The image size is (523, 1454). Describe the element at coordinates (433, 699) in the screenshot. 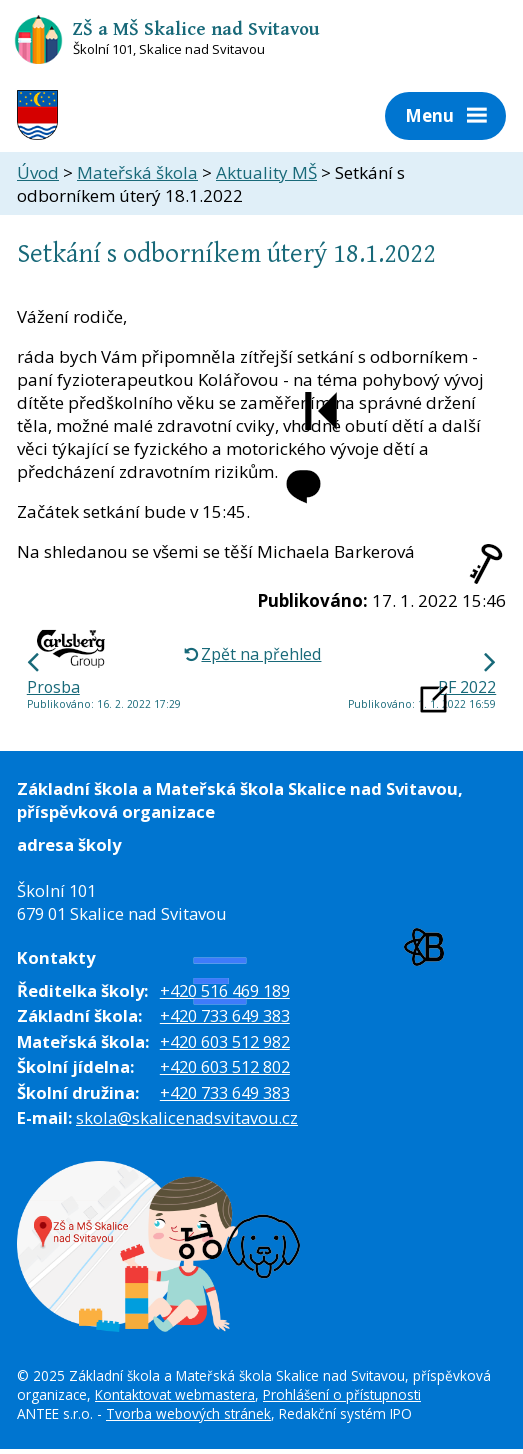

I see `edit content in a text field or form` at that location.